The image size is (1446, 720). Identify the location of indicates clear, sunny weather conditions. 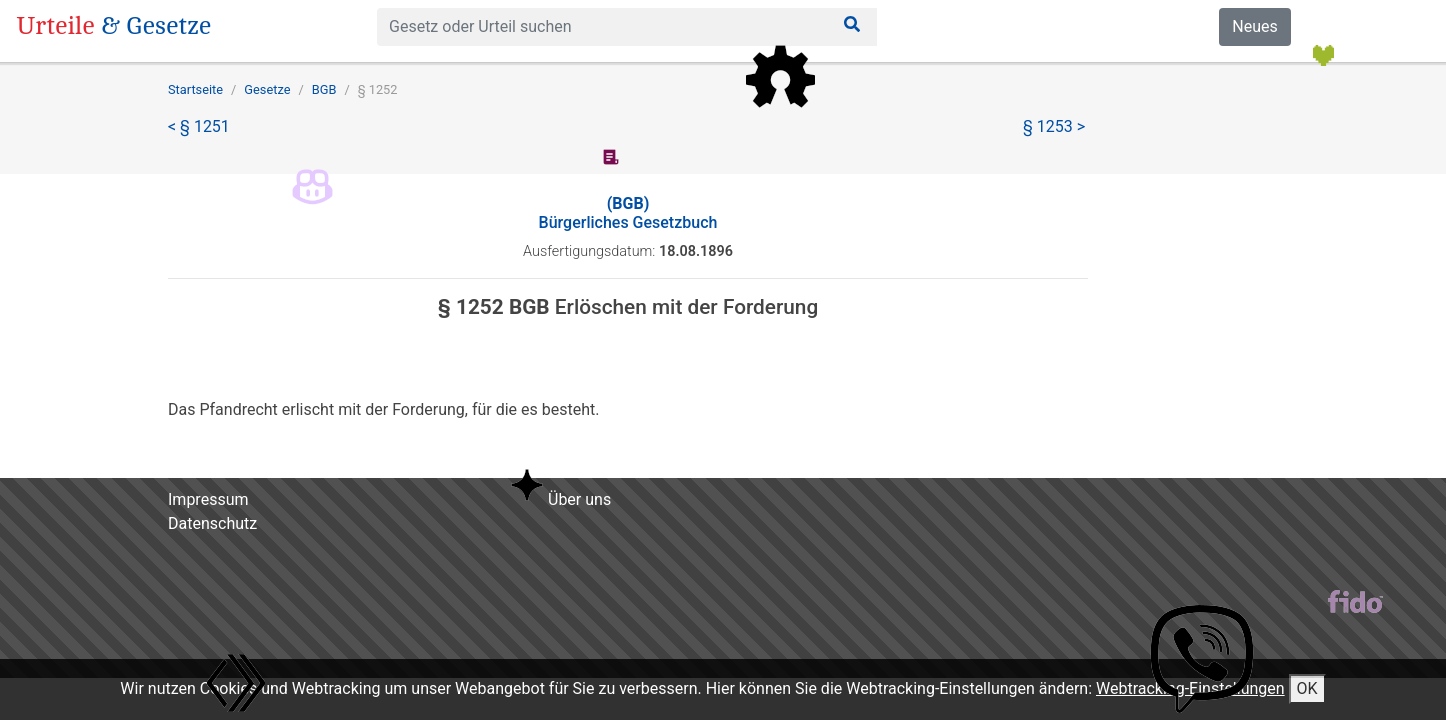
(527, 485).